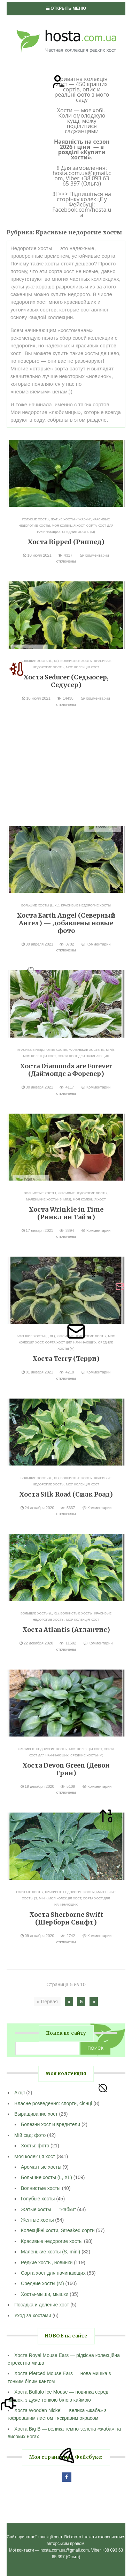 The width and height of the screenshot is (132, 2576). What do you see at coordinates (67, 2455) in the screenshot?
I see `order food or access food delivery` at bounding box center [67, 2455].